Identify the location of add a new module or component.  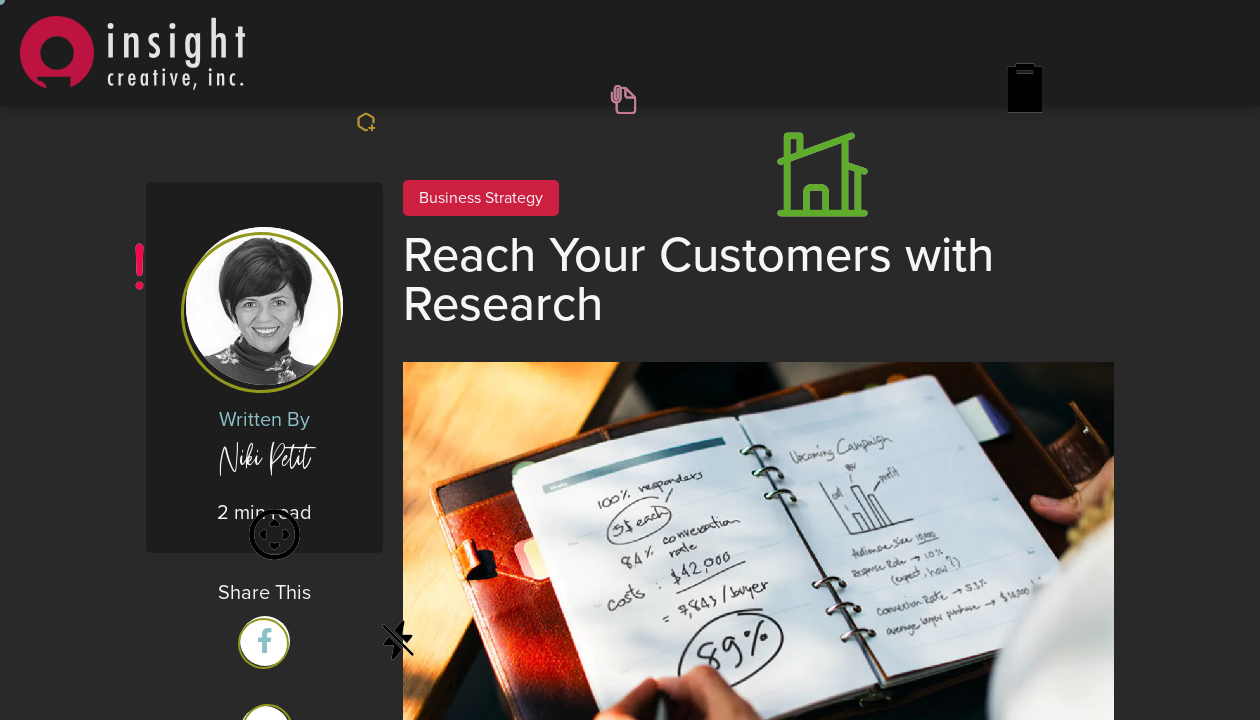
(366, 122).